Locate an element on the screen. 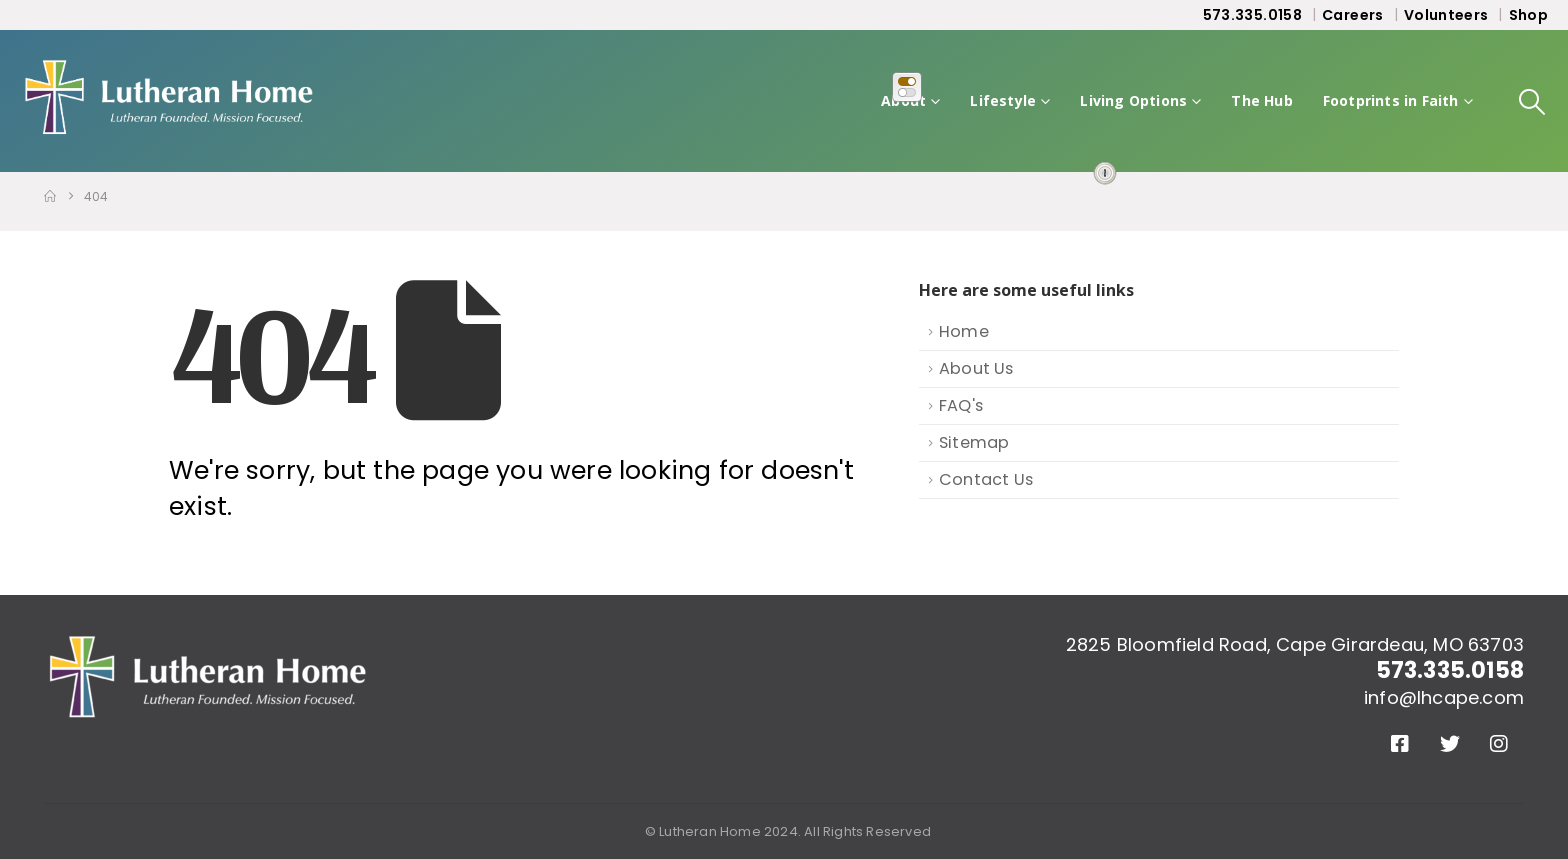  open system settings or preferences is located at coordinates (907, 87).